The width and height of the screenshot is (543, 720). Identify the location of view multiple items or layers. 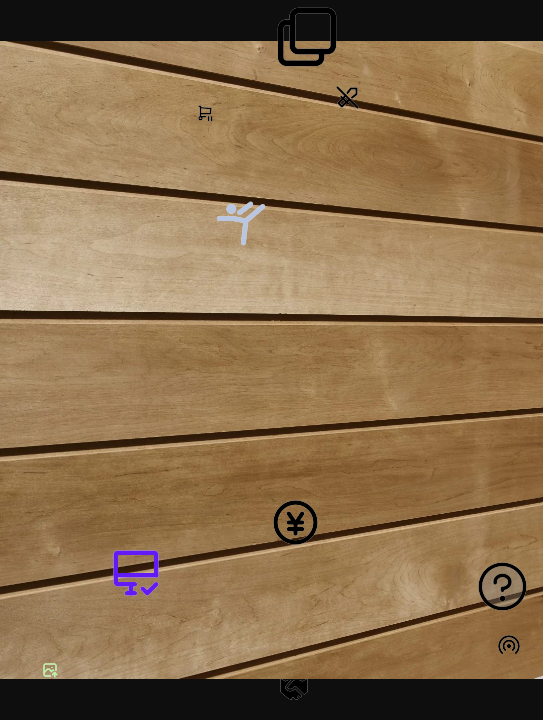
(307, 37).